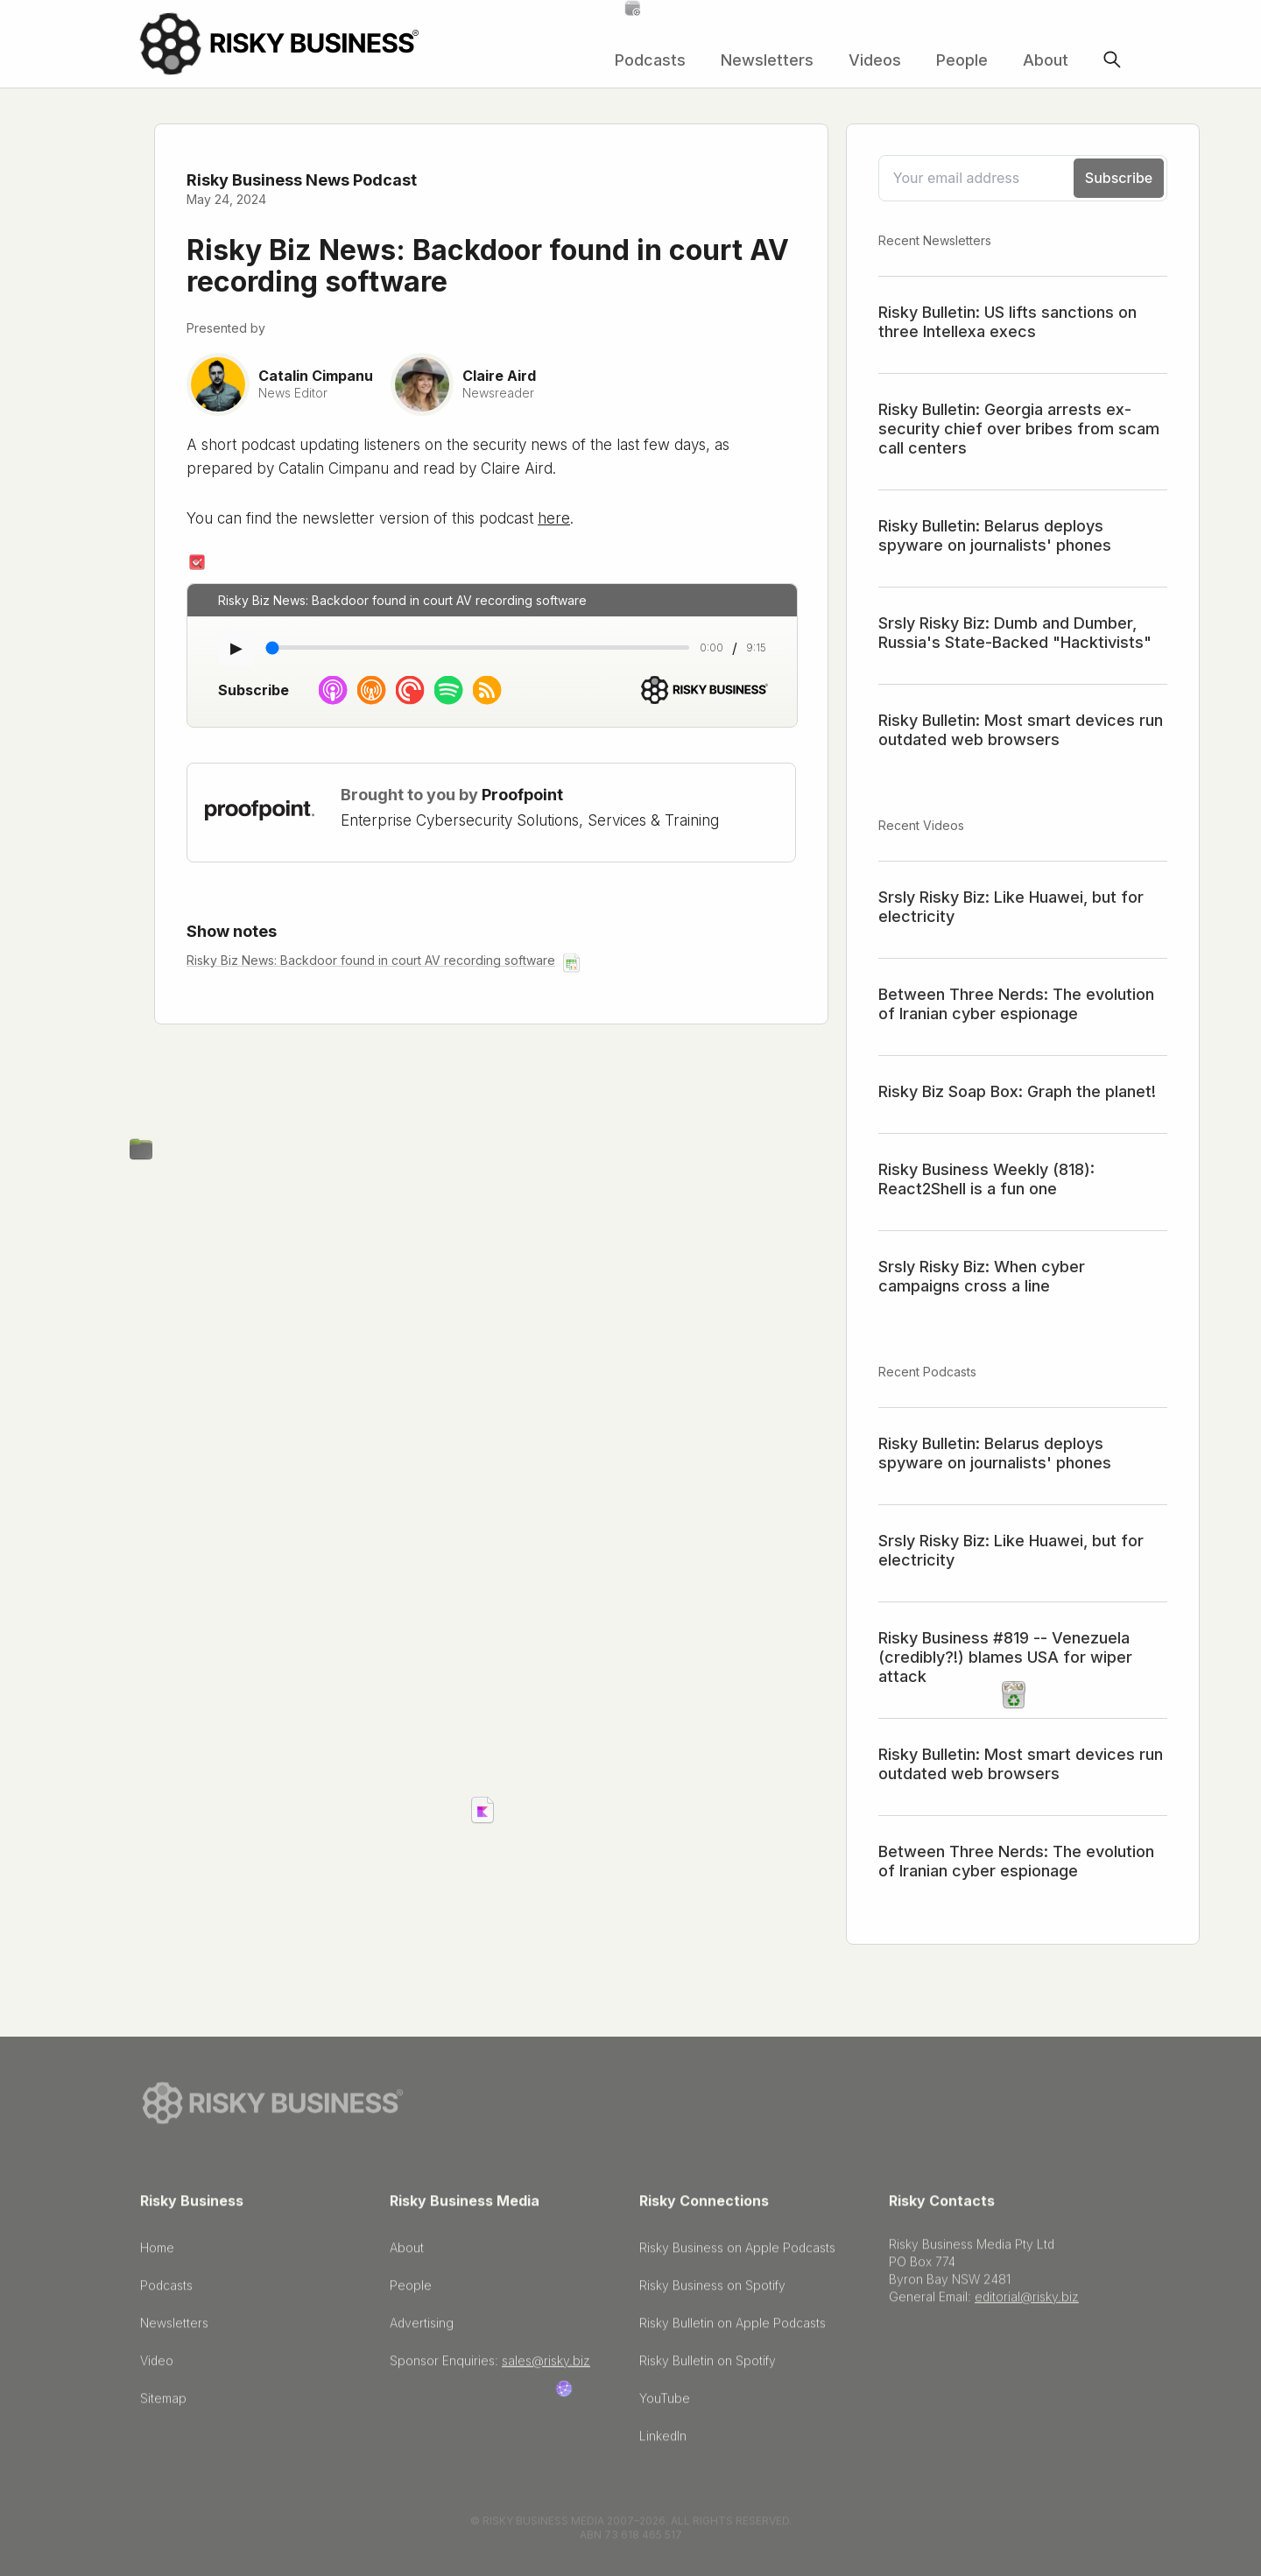 The width and height of the screenshot is (1261, 2576). What do you see at coordinates (483, 1810) in the screenshot?
I see `a kotlin source code file` at bounding box center [483, 1810].